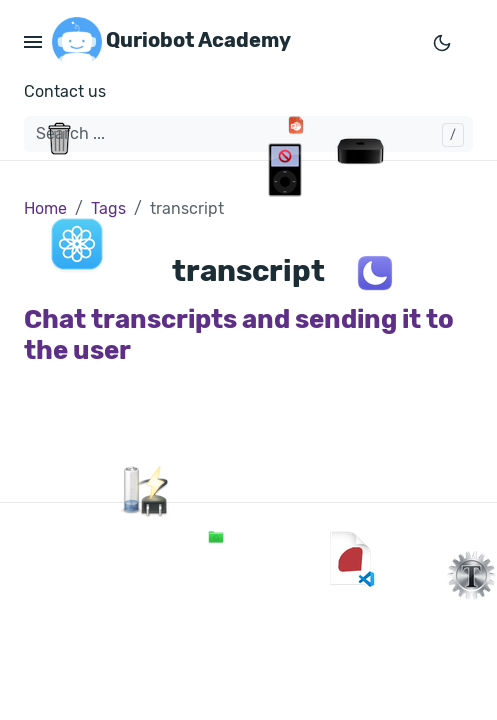 The image size is (497, 720). I want to click on open a ruby file in visual studio code, so click(350, 559).